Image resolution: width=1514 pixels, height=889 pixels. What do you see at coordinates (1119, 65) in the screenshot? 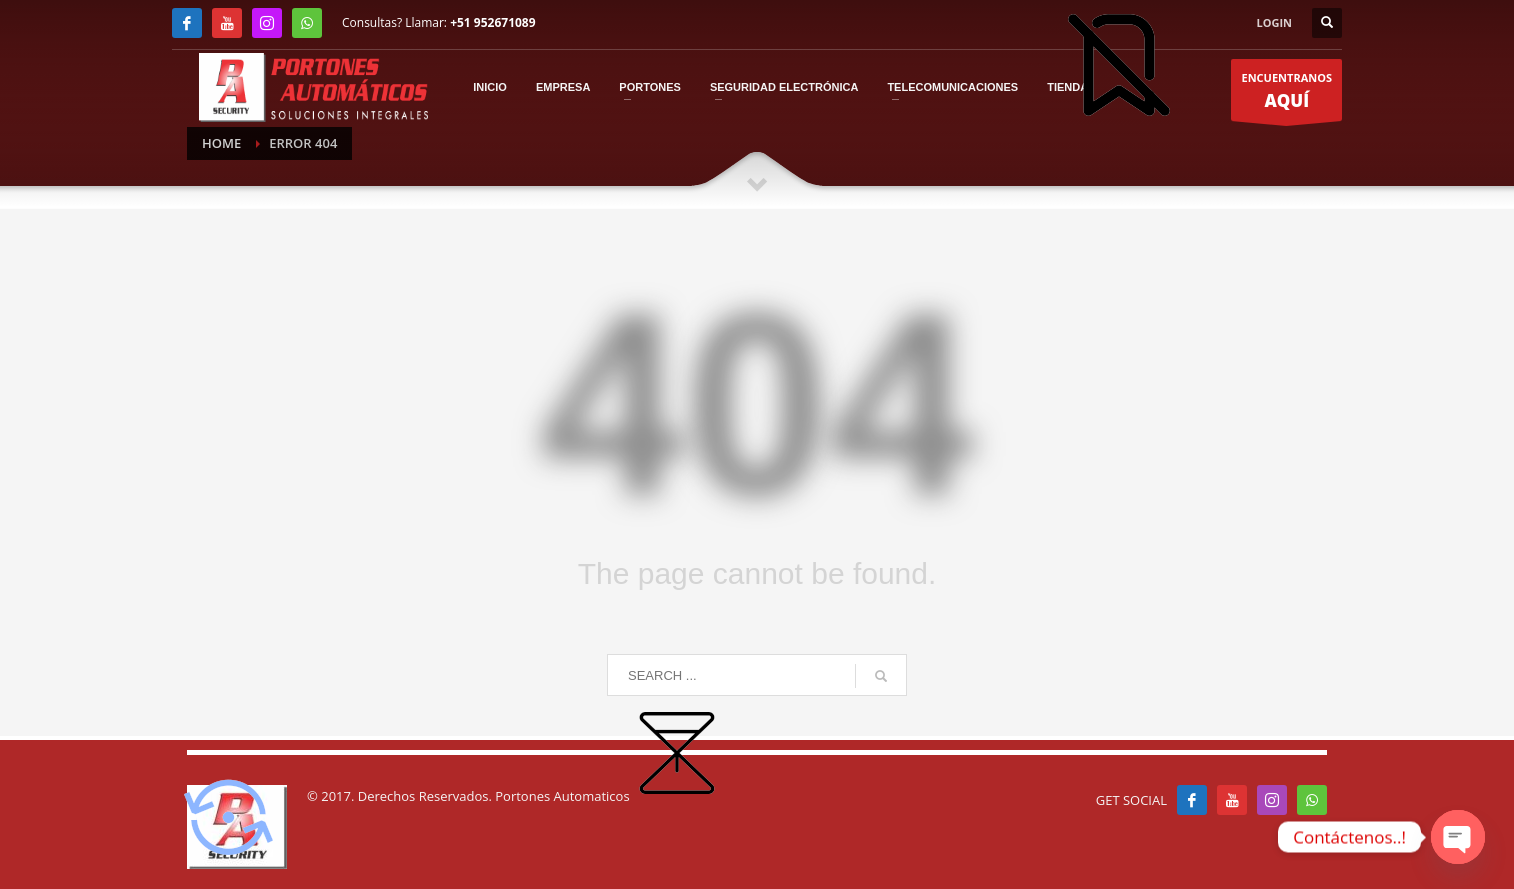
I see `remove item from bookmarks` at bounding box center [1119, 65].